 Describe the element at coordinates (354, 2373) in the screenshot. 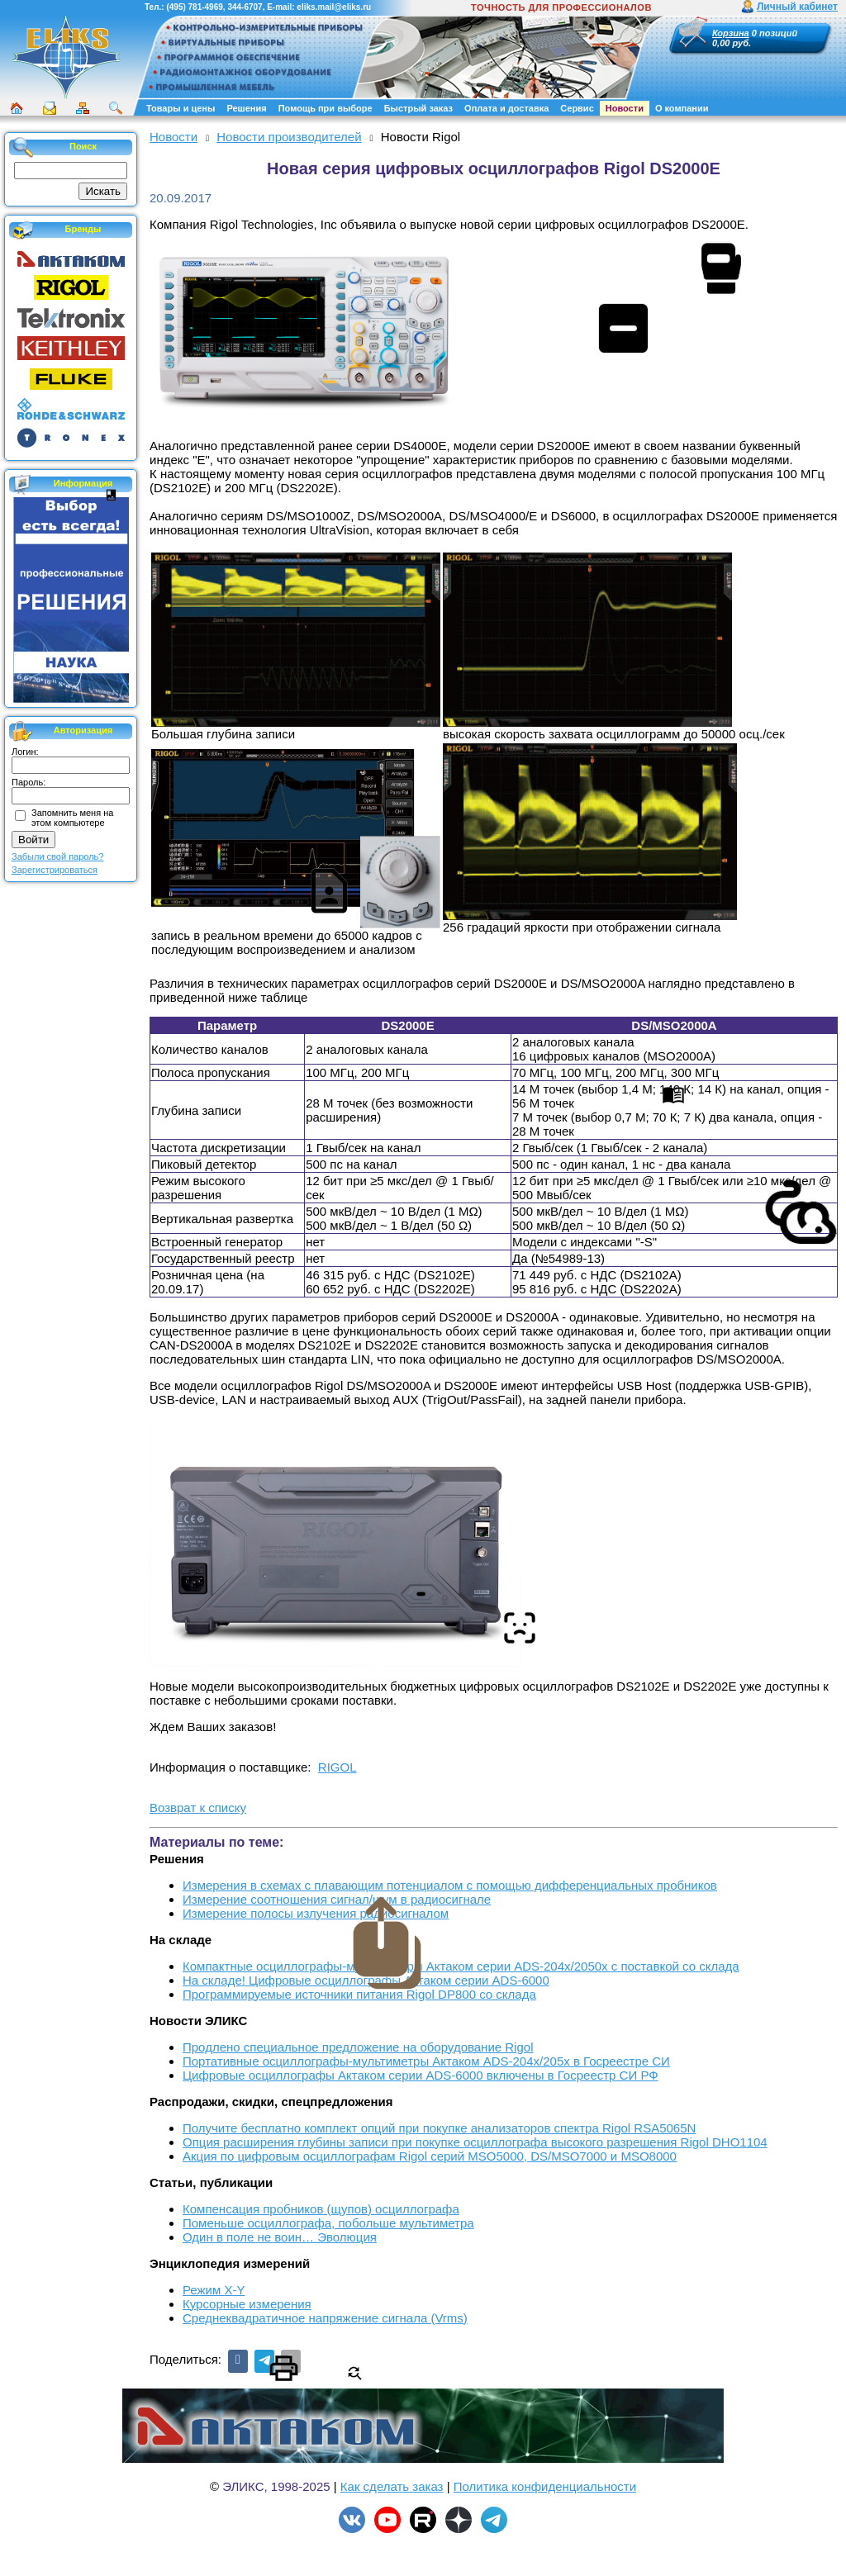

I see `find and replace text or content` at that location.